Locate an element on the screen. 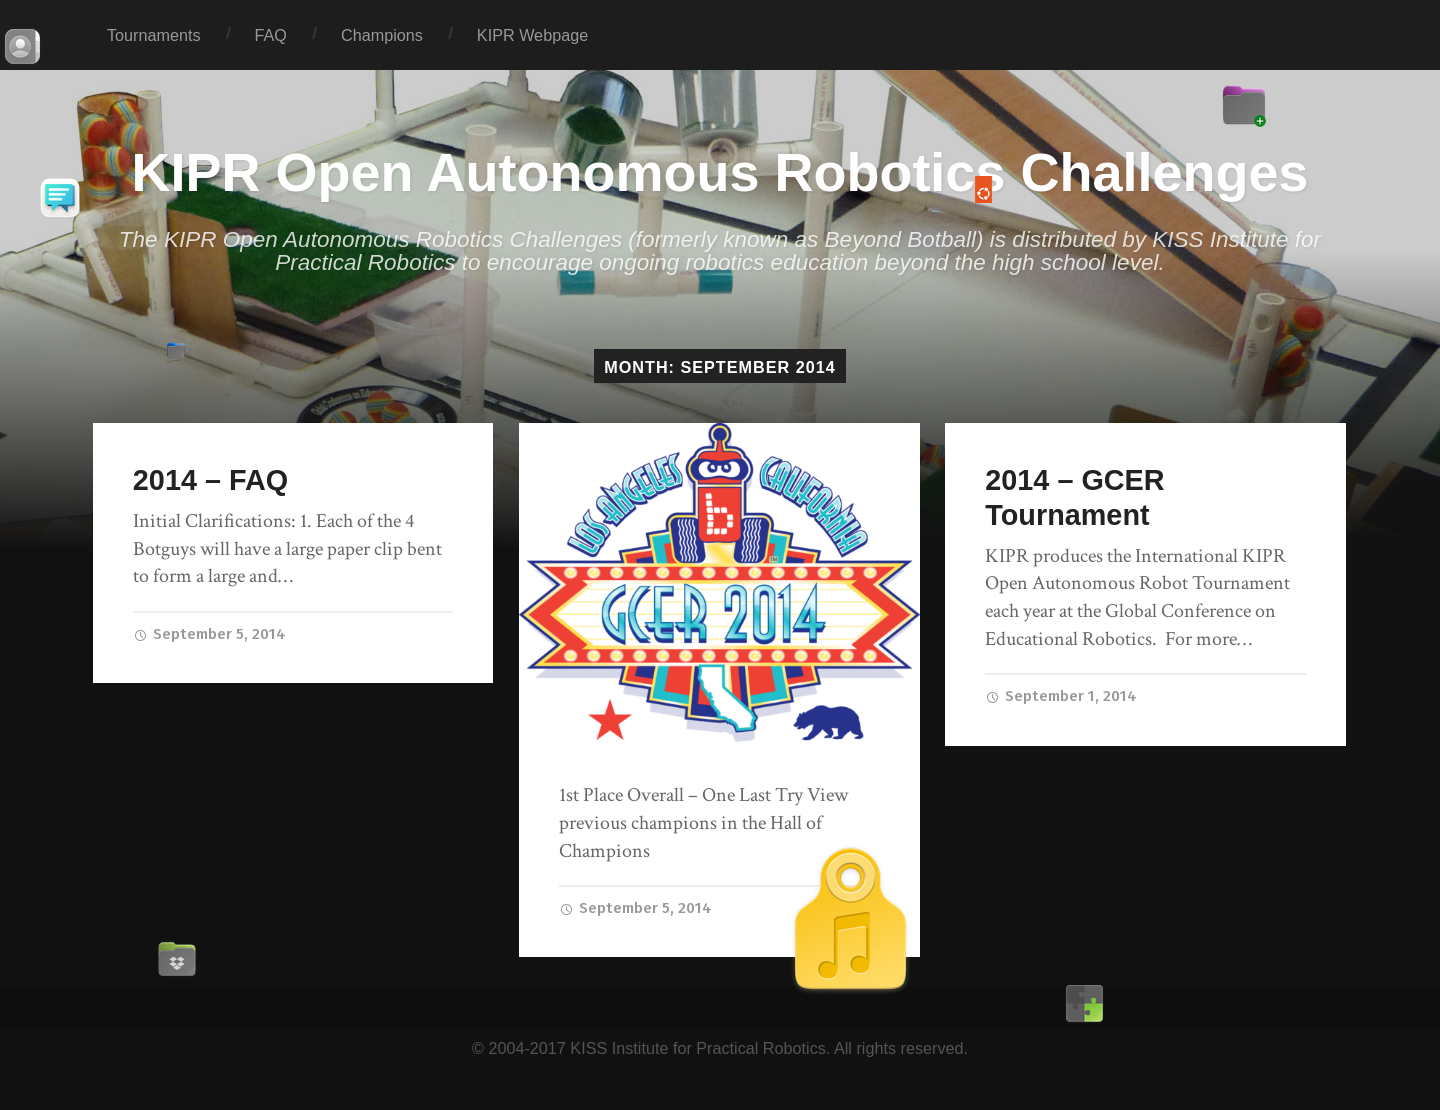 The image size is (1440, 1110). open the ubuntu application menu is located at coordinates (983, 189).